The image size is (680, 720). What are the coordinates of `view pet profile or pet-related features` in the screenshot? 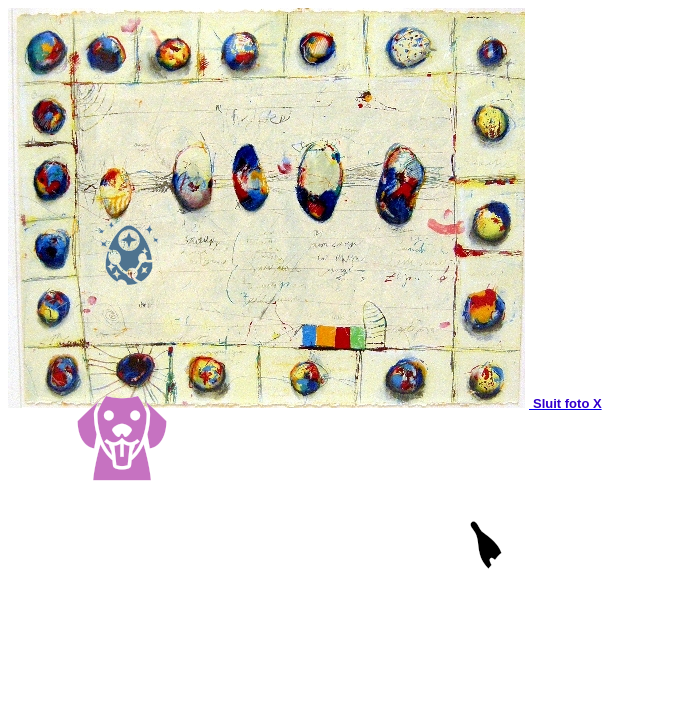 It's located at (122, 436).